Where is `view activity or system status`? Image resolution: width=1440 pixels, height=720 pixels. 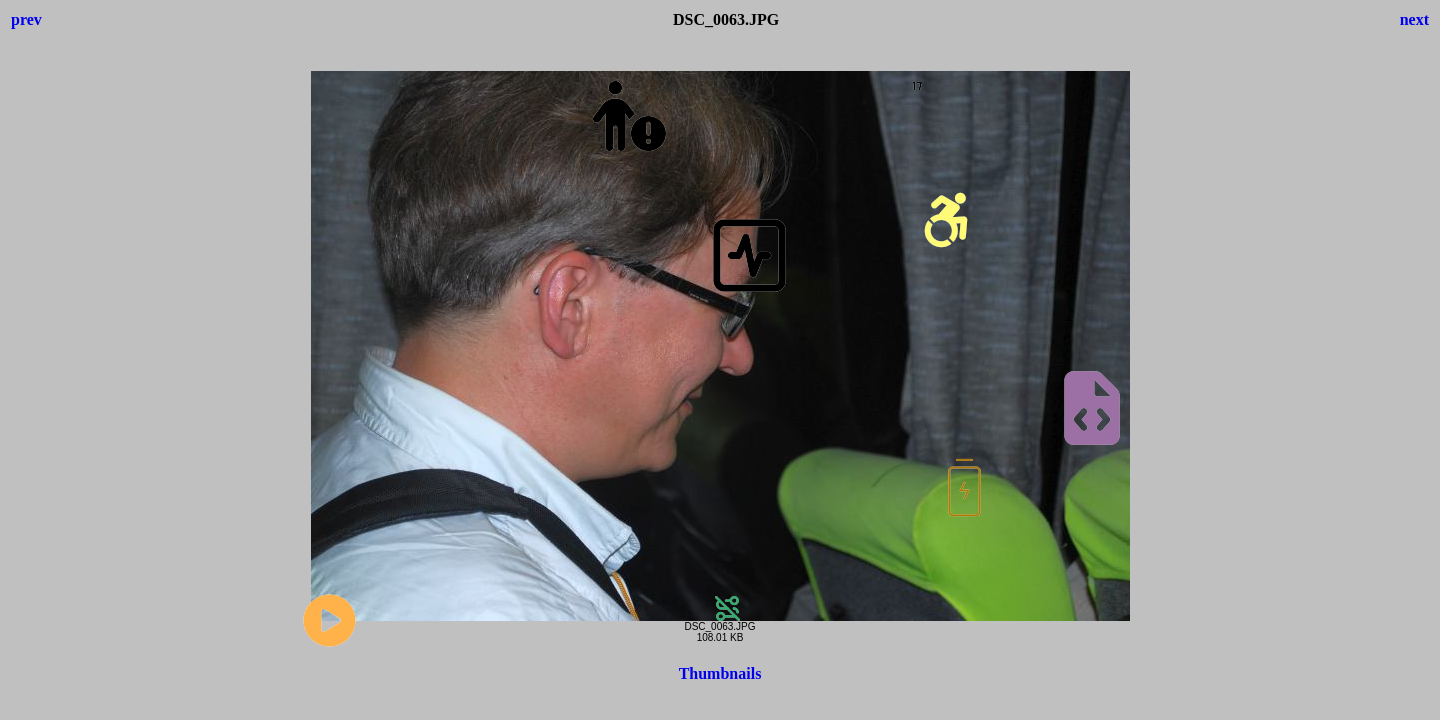 view activity or system status is located at coordinates (749, 255).